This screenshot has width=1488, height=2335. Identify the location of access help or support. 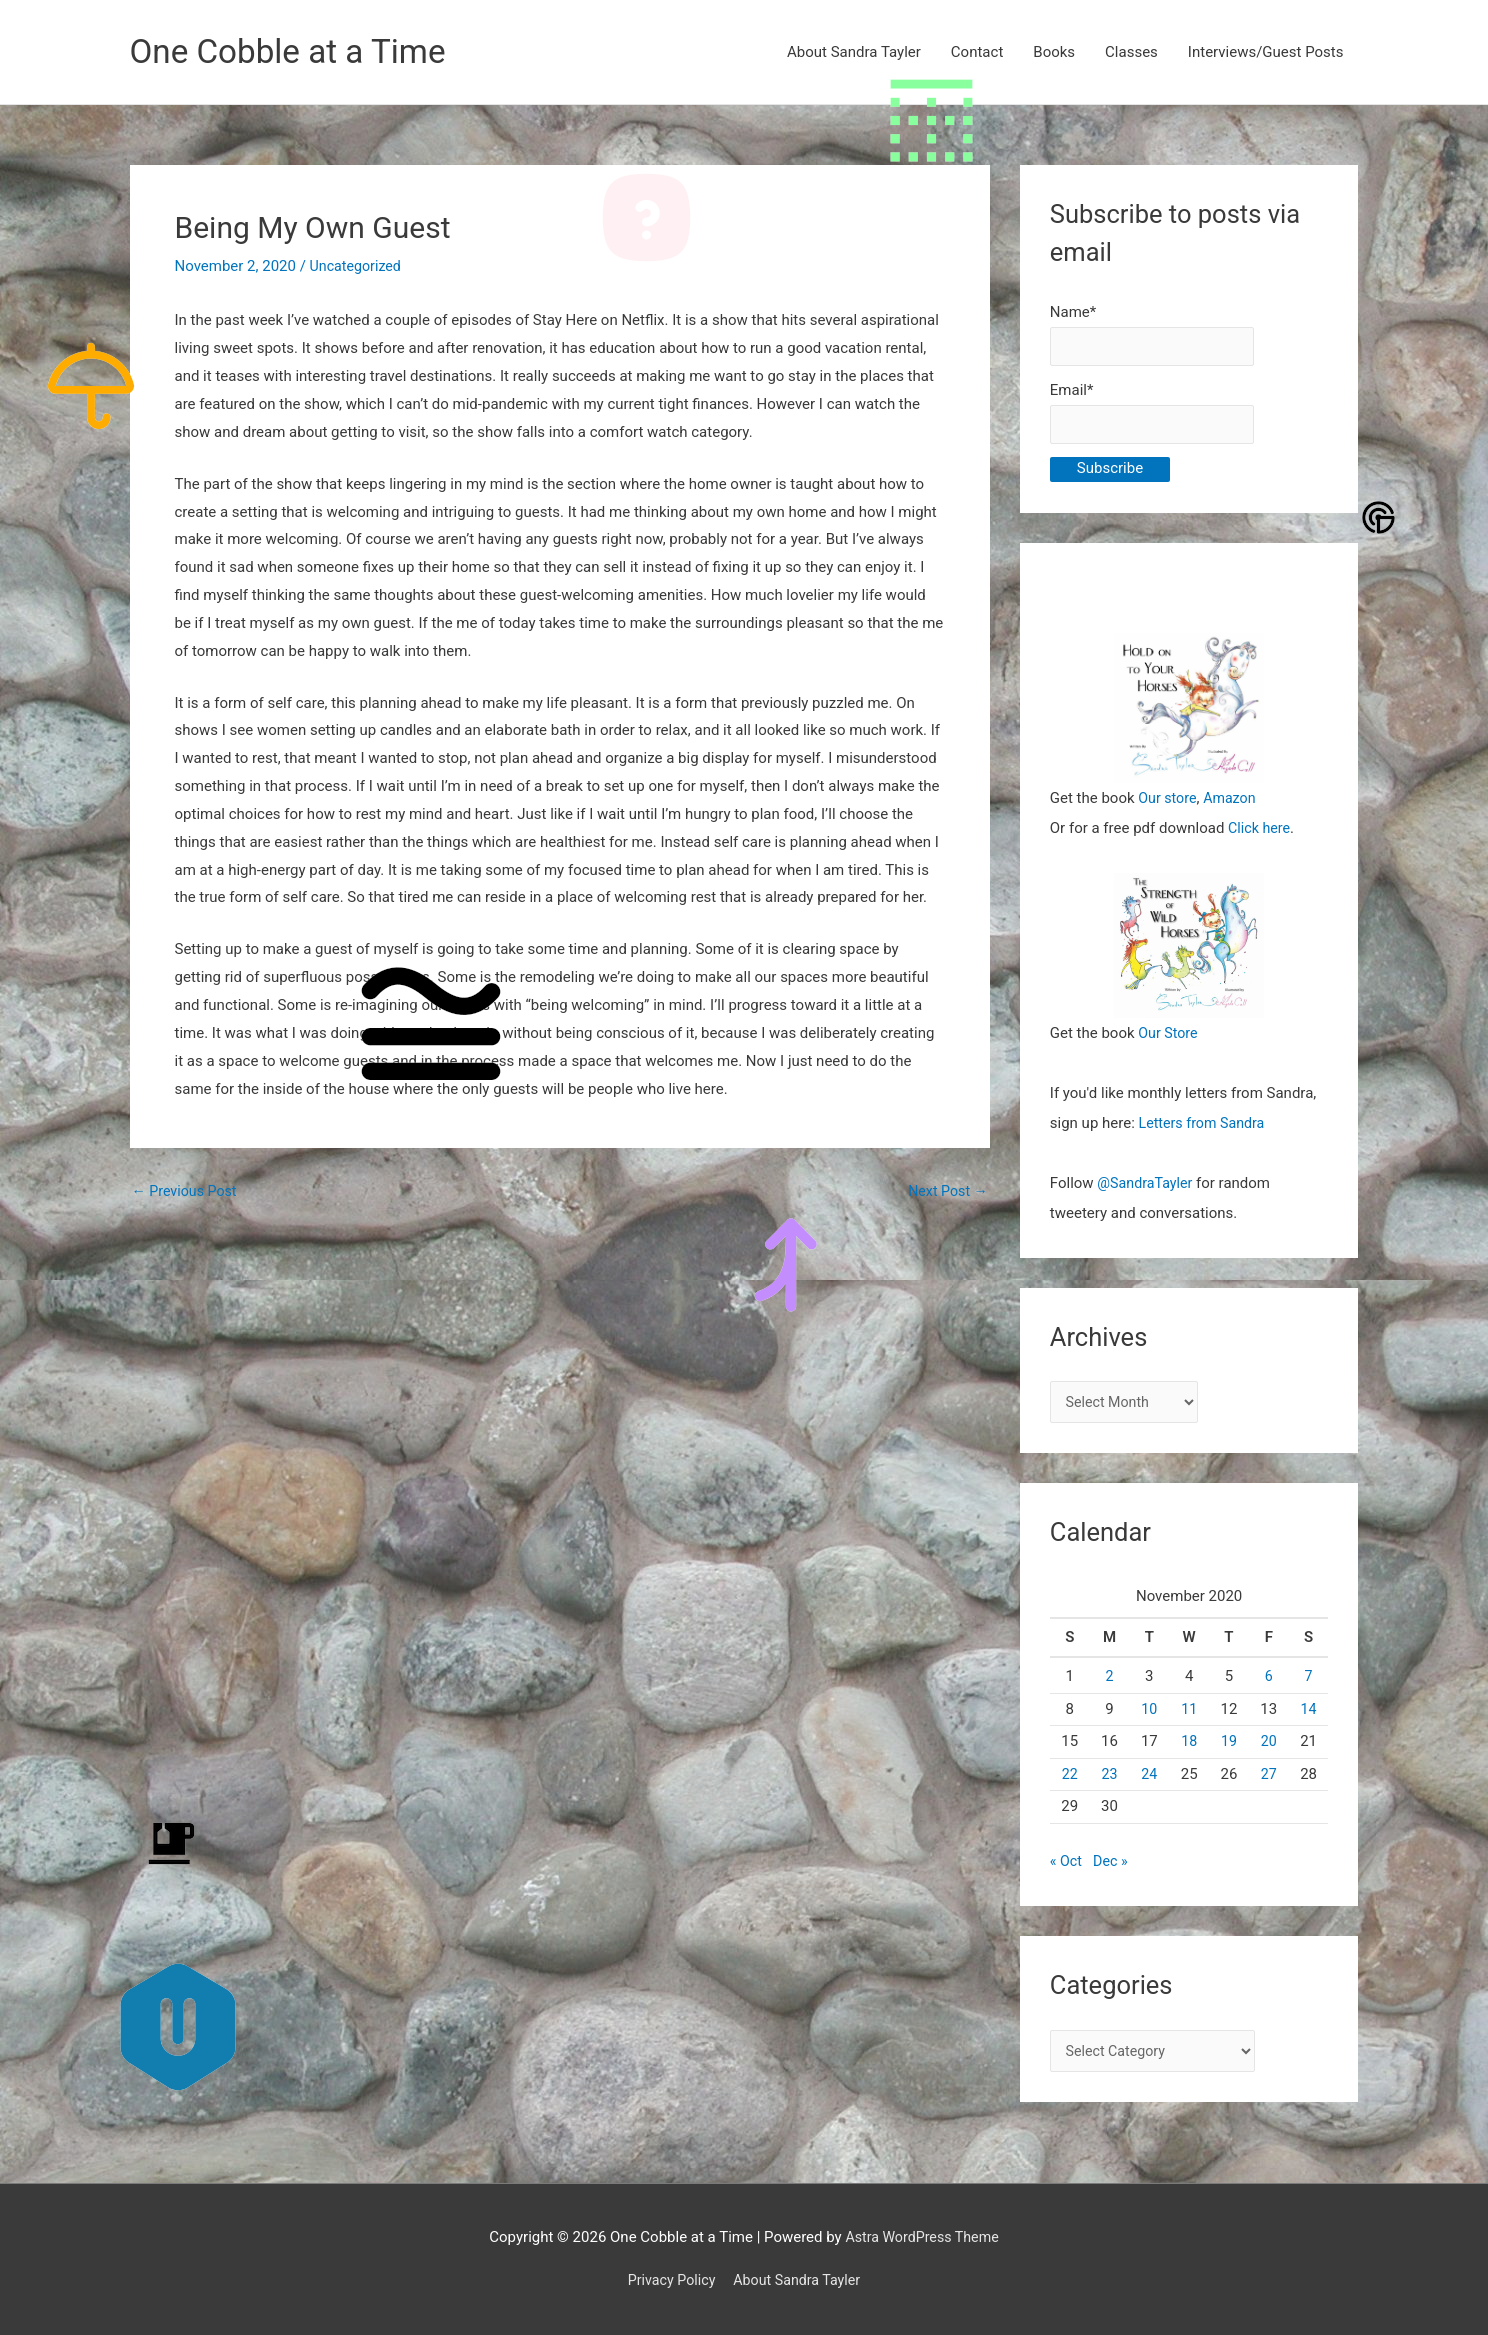
(646, 217).